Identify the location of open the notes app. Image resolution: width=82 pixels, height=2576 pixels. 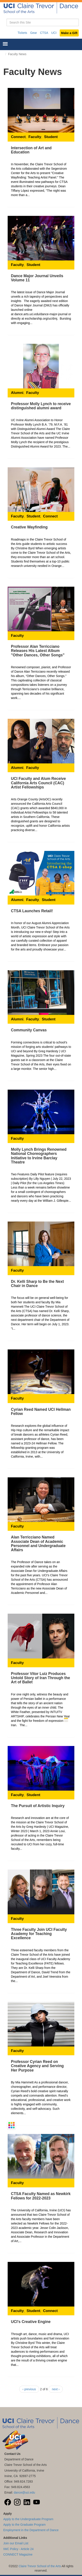
(66, 1720).